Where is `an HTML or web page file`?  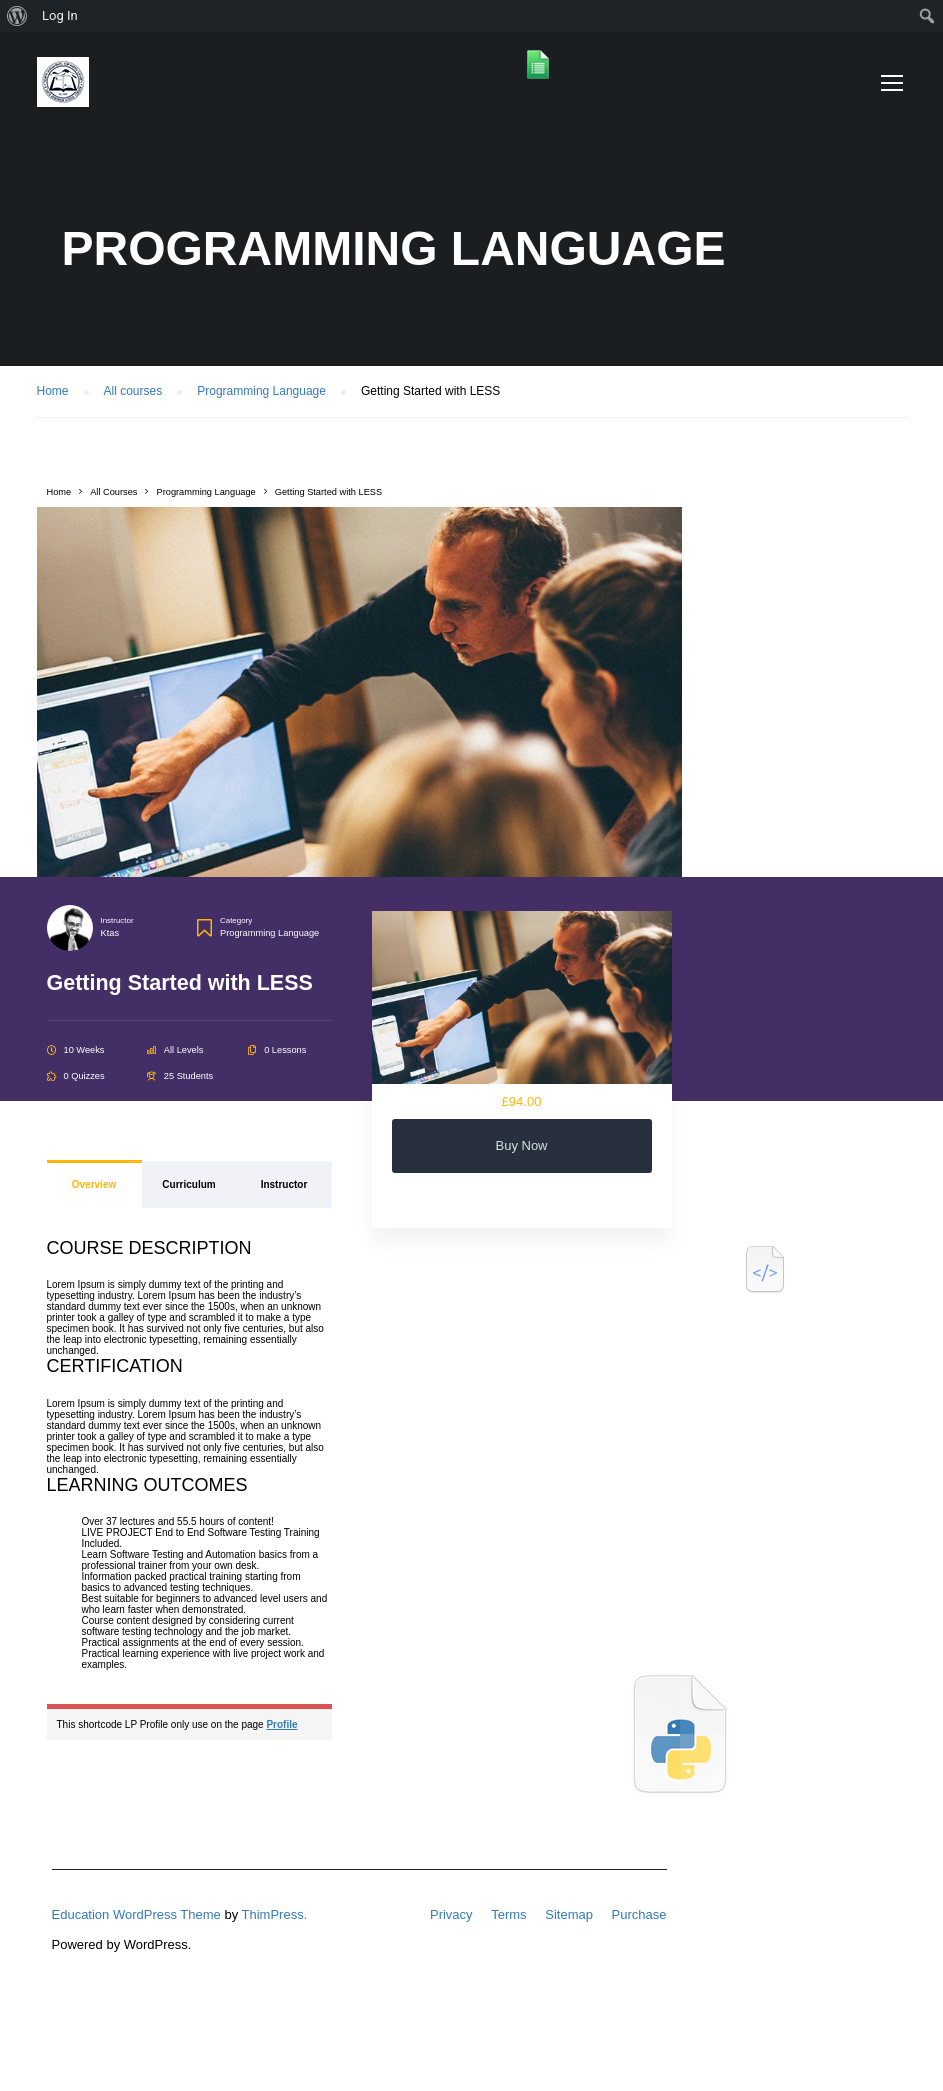 an HTML or web page file is located at coordinates (765, 1269).